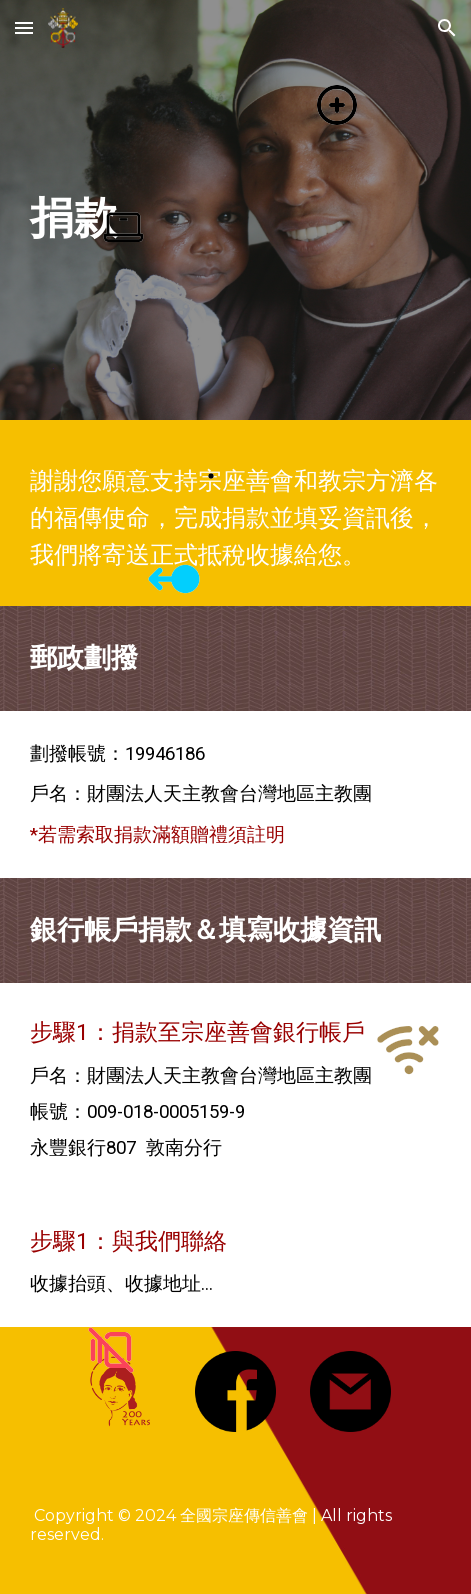 Image resolution: width=471 pixels, height=1594 pixels. What do you see at coordinates (174, 579) in the screenshot?
I see `swipe left to dismiss or navigate` at bounding box center [174, 579].